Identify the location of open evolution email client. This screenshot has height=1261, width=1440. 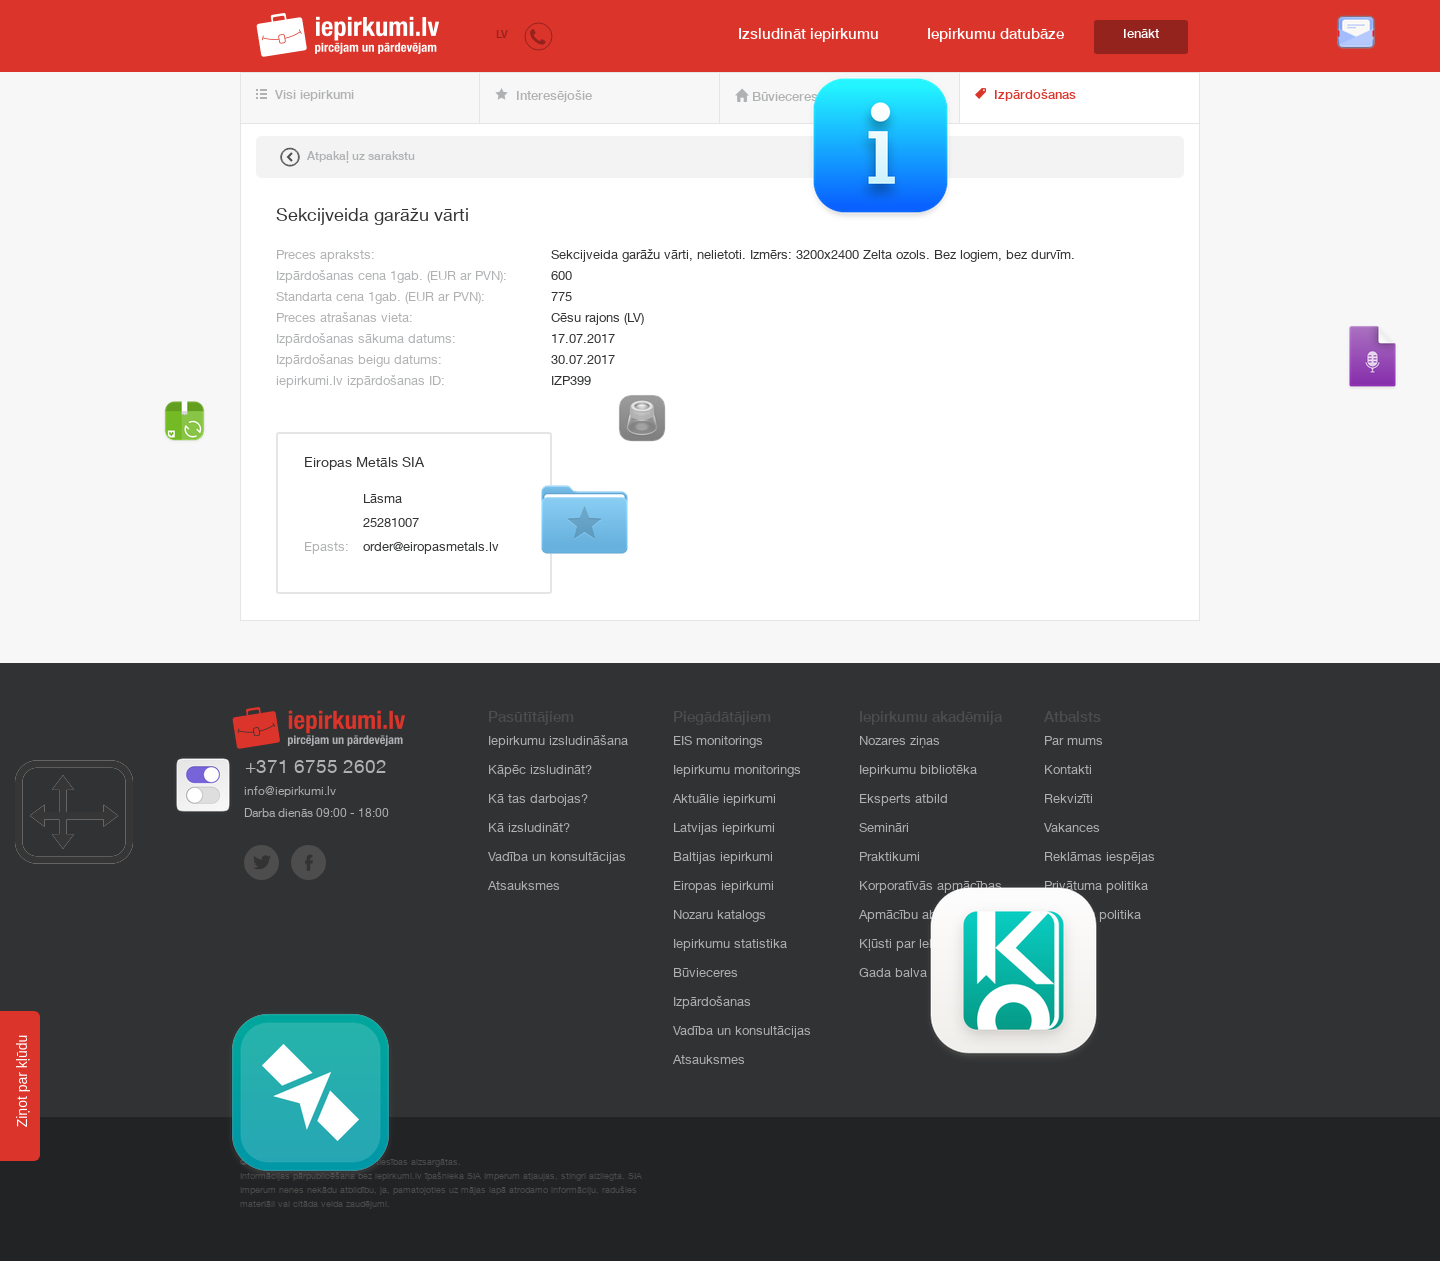
(1356, 32).